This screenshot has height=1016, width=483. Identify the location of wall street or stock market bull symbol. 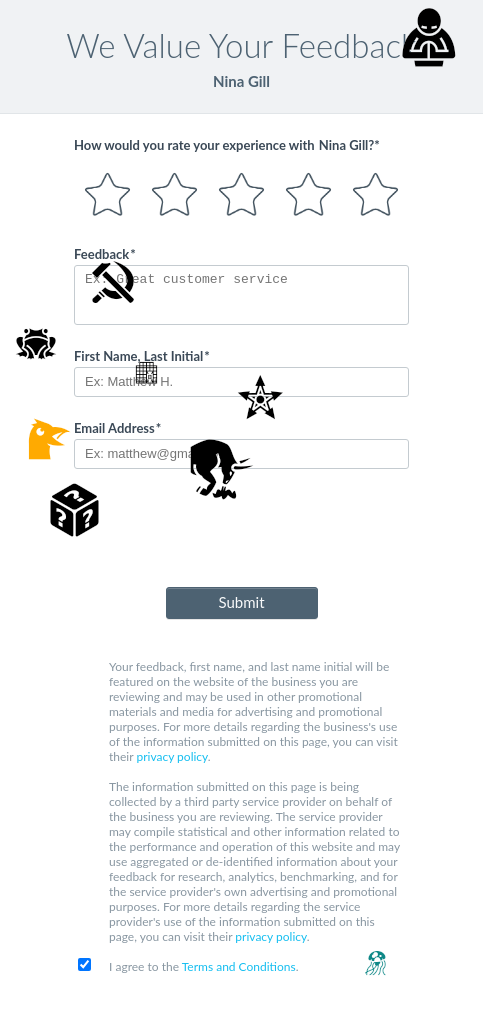
(223, 466).